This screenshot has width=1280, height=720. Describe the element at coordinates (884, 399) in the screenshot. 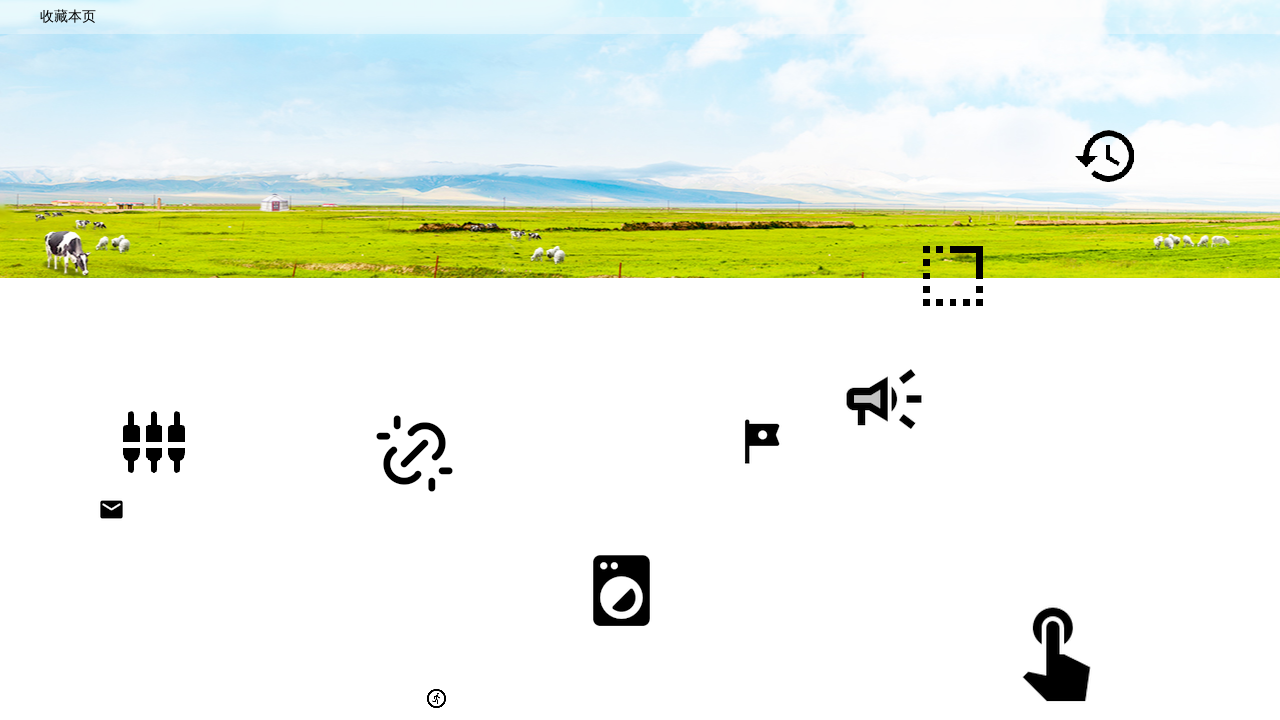

I see `make an announcement or broadcast` at that location.